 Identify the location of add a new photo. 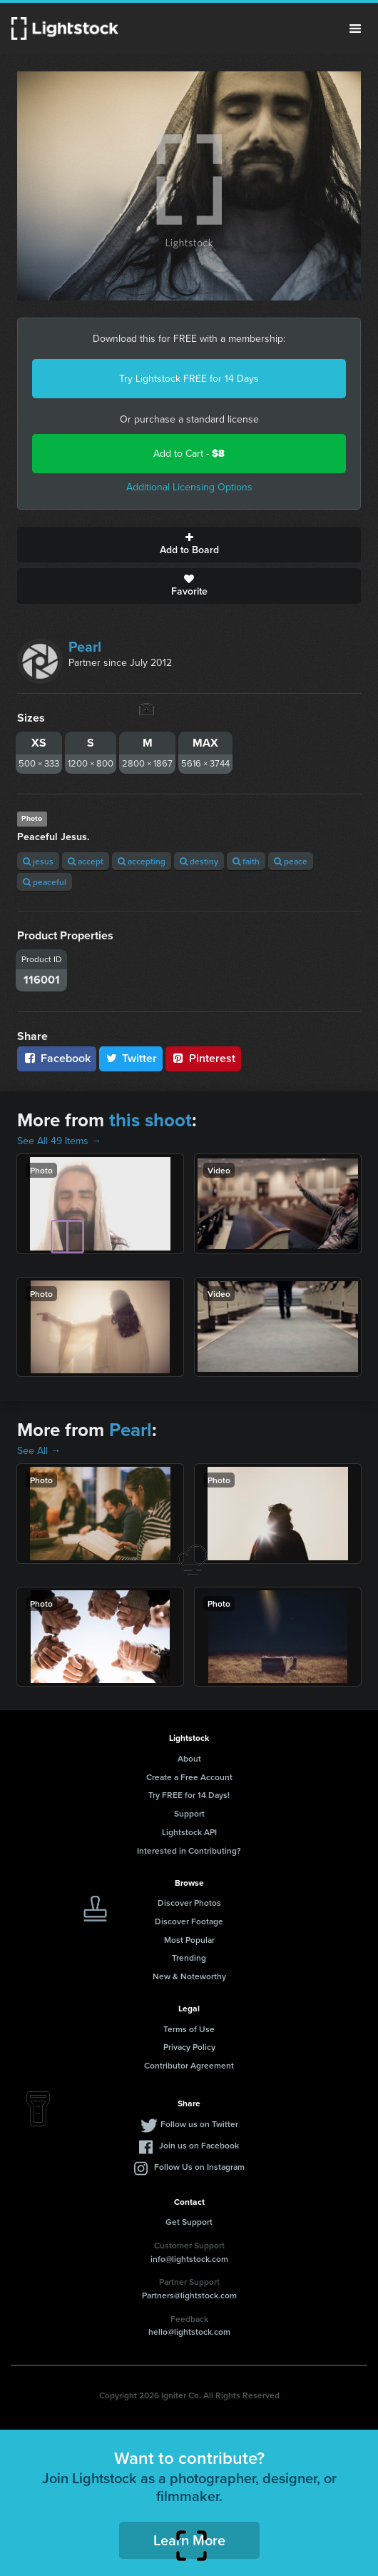
(146, 709).